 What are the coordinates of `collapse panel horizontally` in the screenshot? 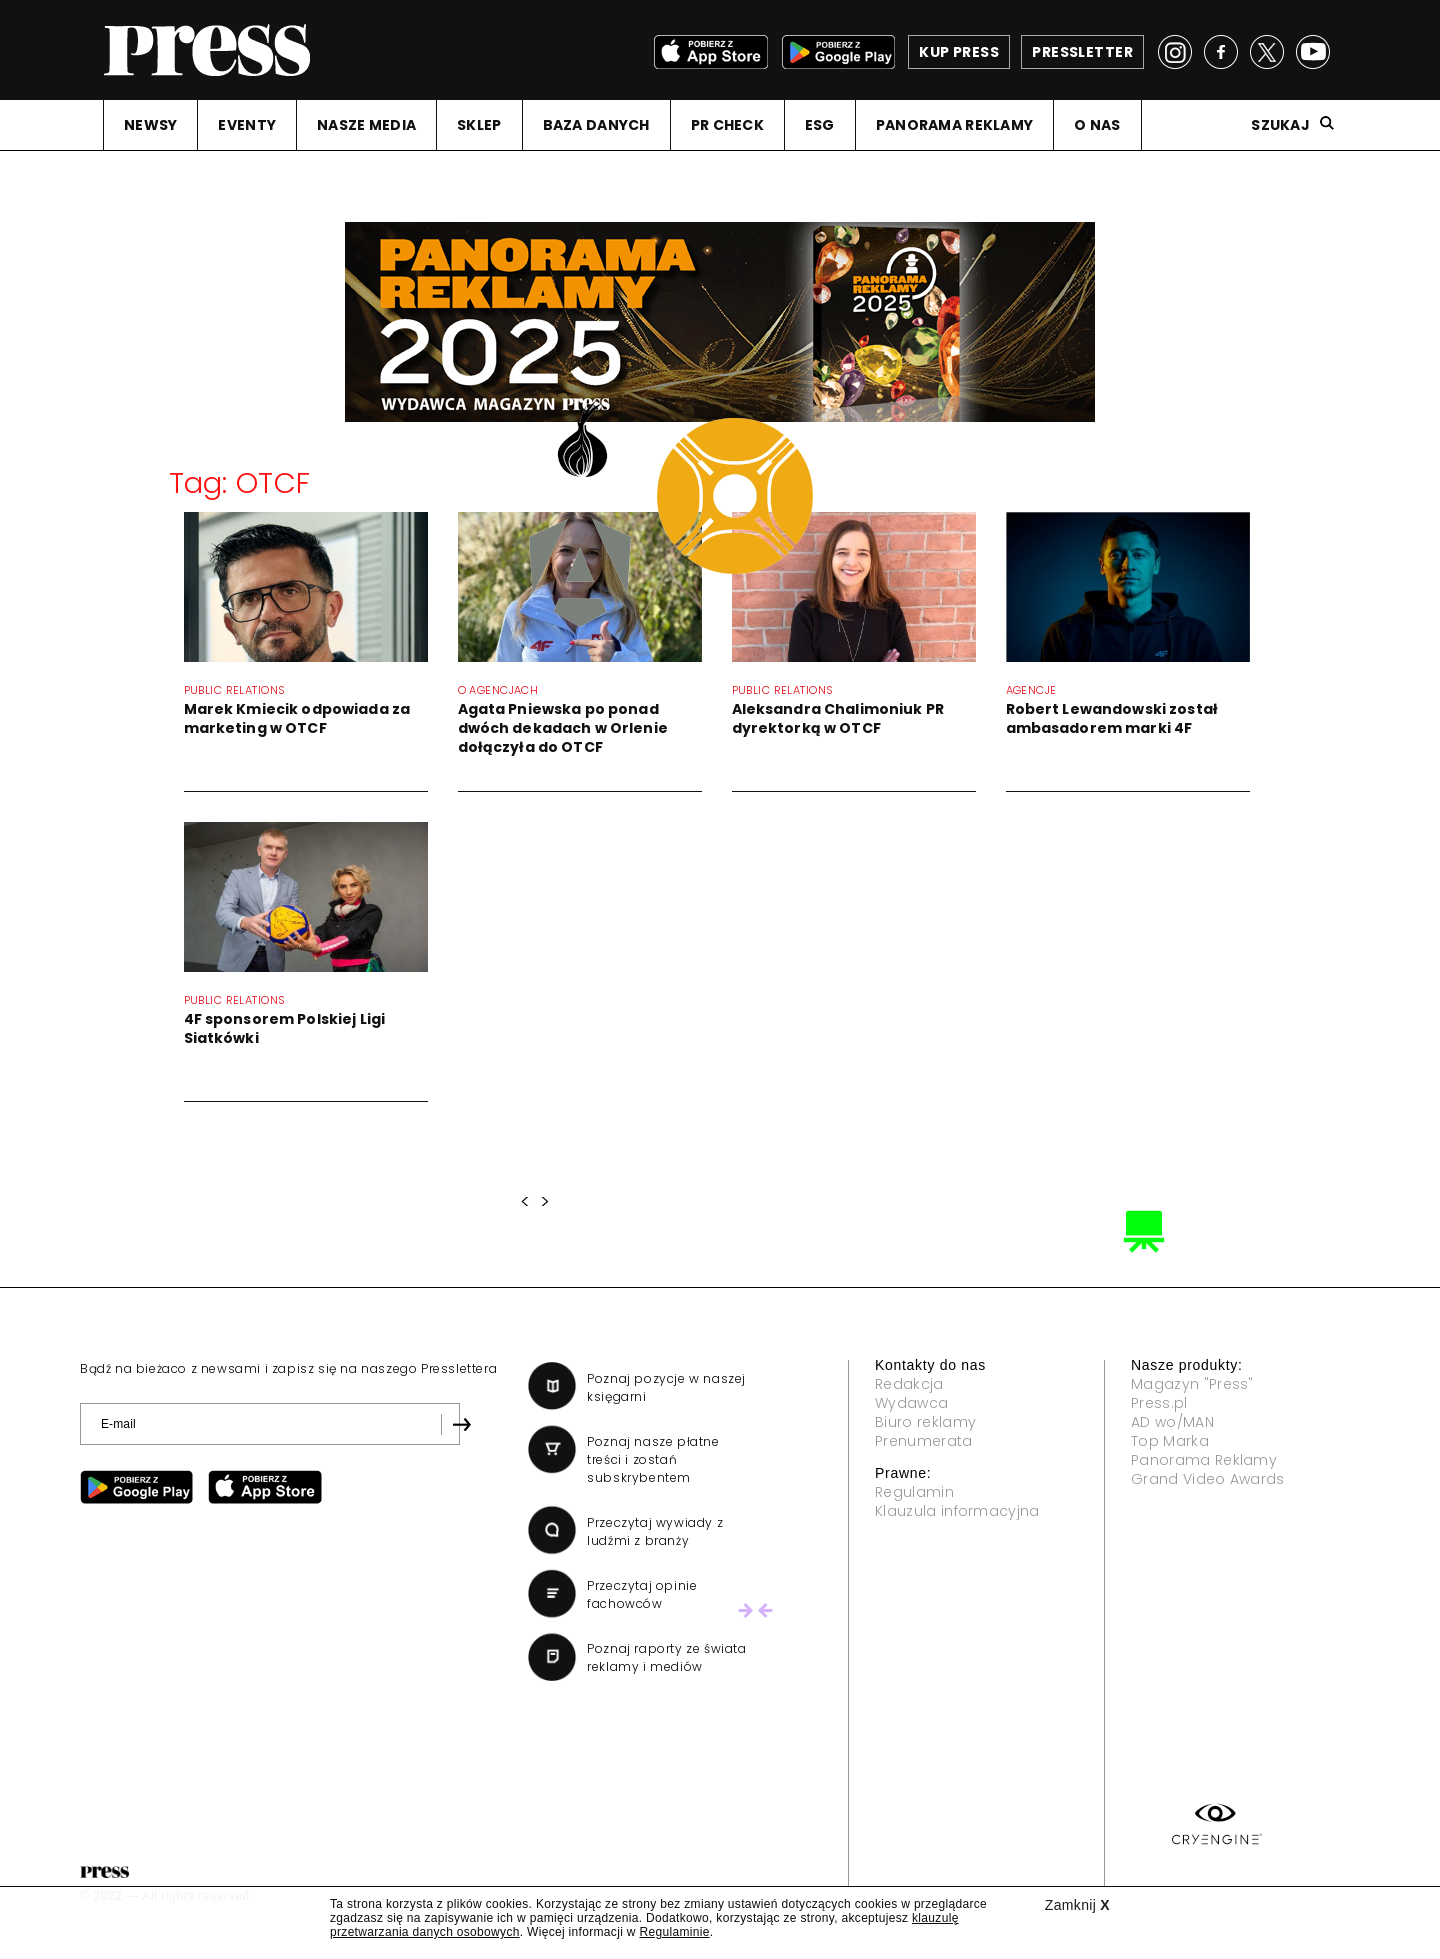 It's located at (755, 1610).